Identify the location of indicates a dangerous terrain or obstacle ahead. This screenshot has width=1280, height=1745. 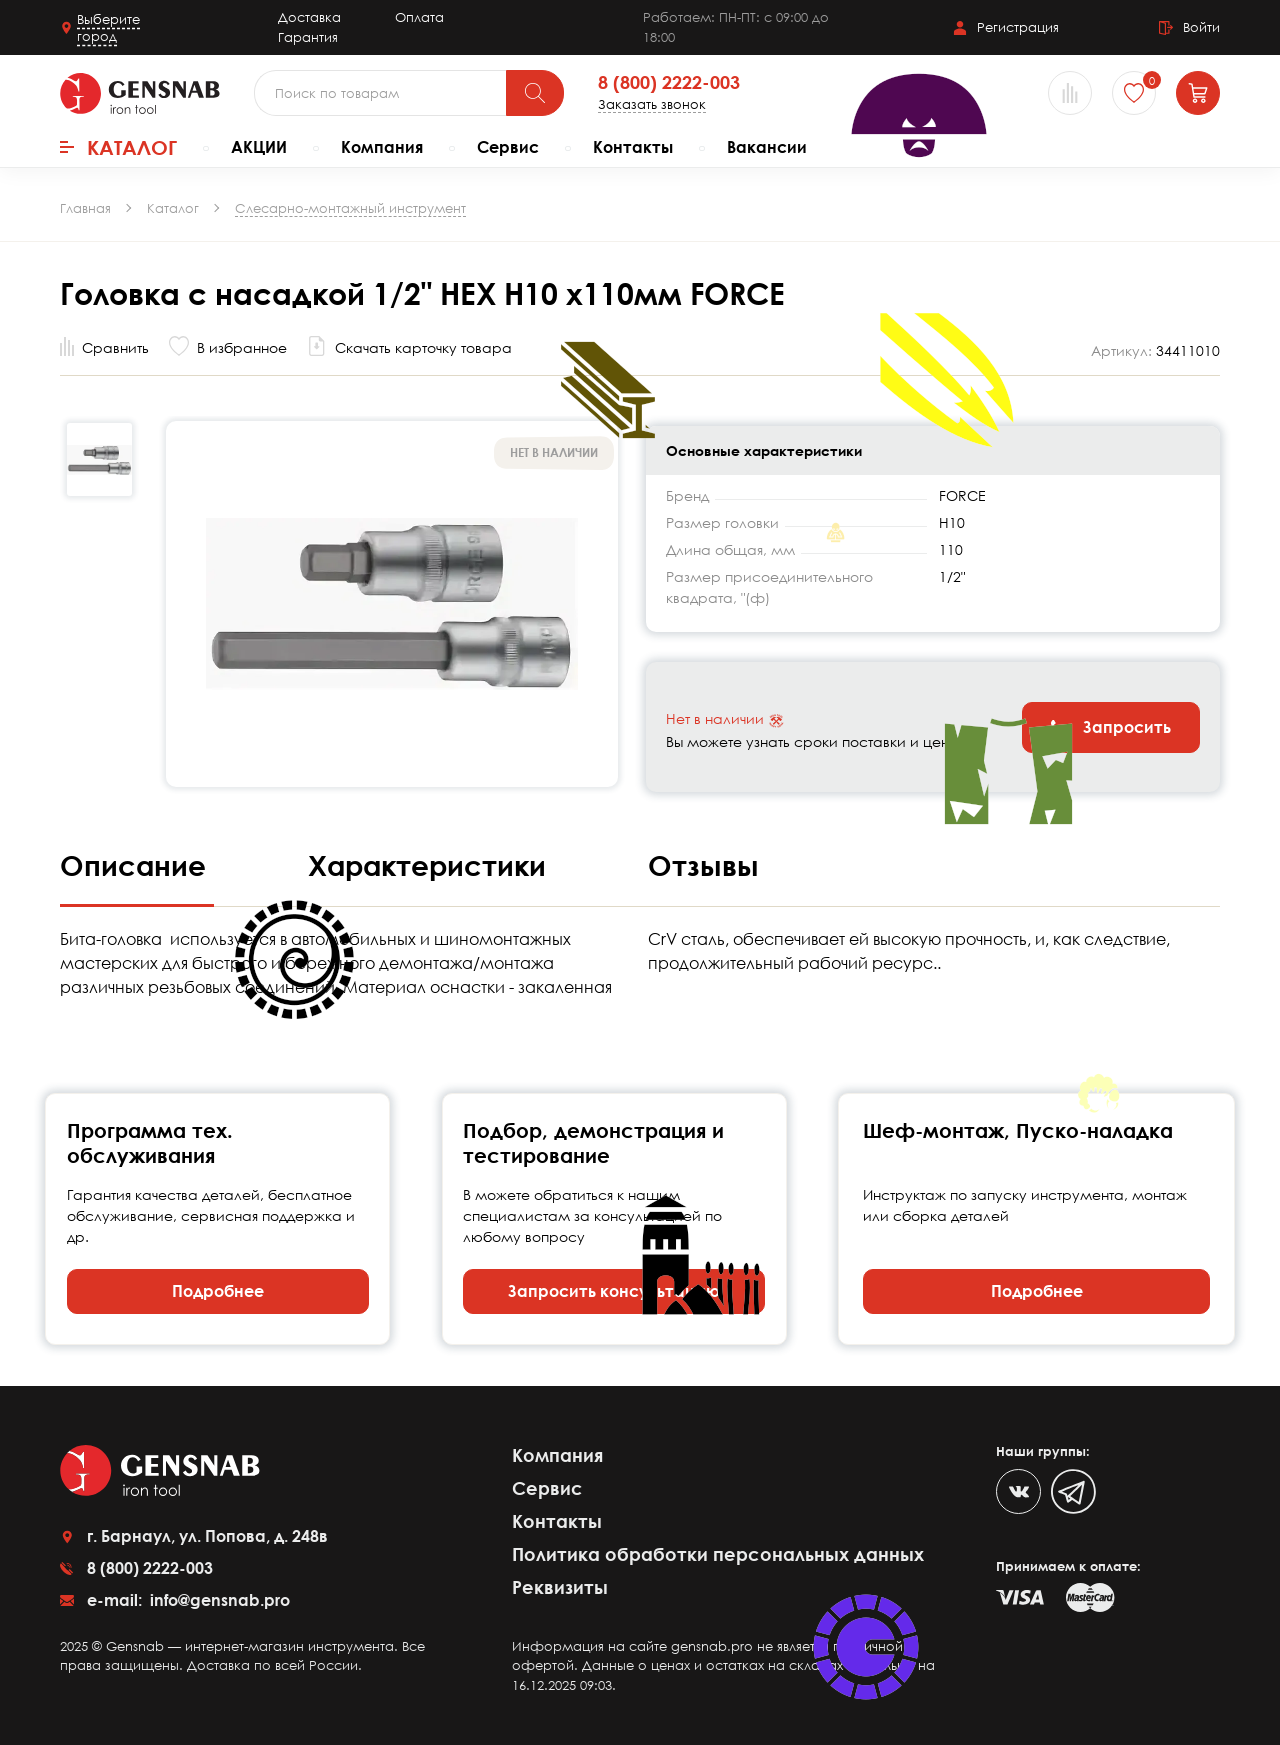
(1008, 760).